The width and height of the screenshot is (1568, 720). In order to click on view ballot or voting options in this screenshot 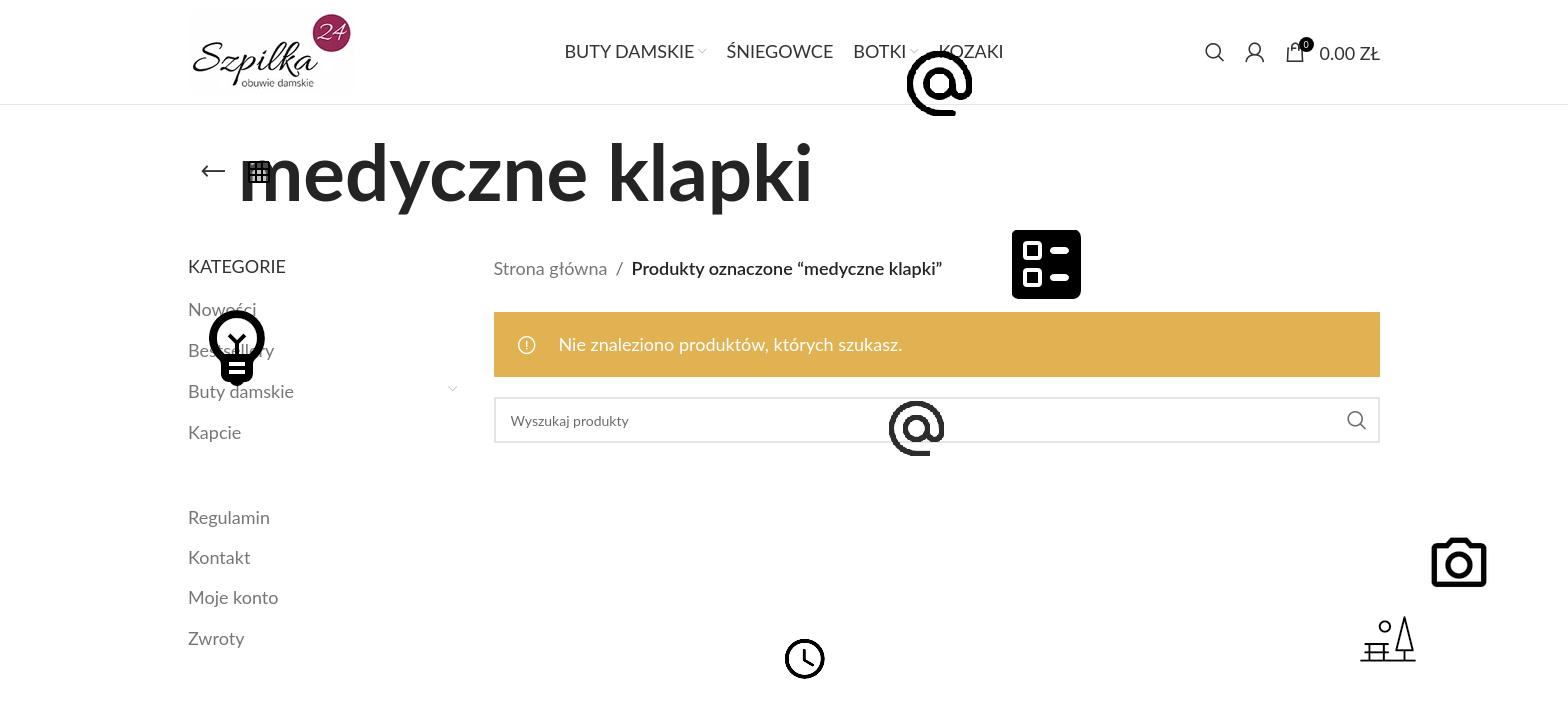, I will do `click(1046, 264)`.